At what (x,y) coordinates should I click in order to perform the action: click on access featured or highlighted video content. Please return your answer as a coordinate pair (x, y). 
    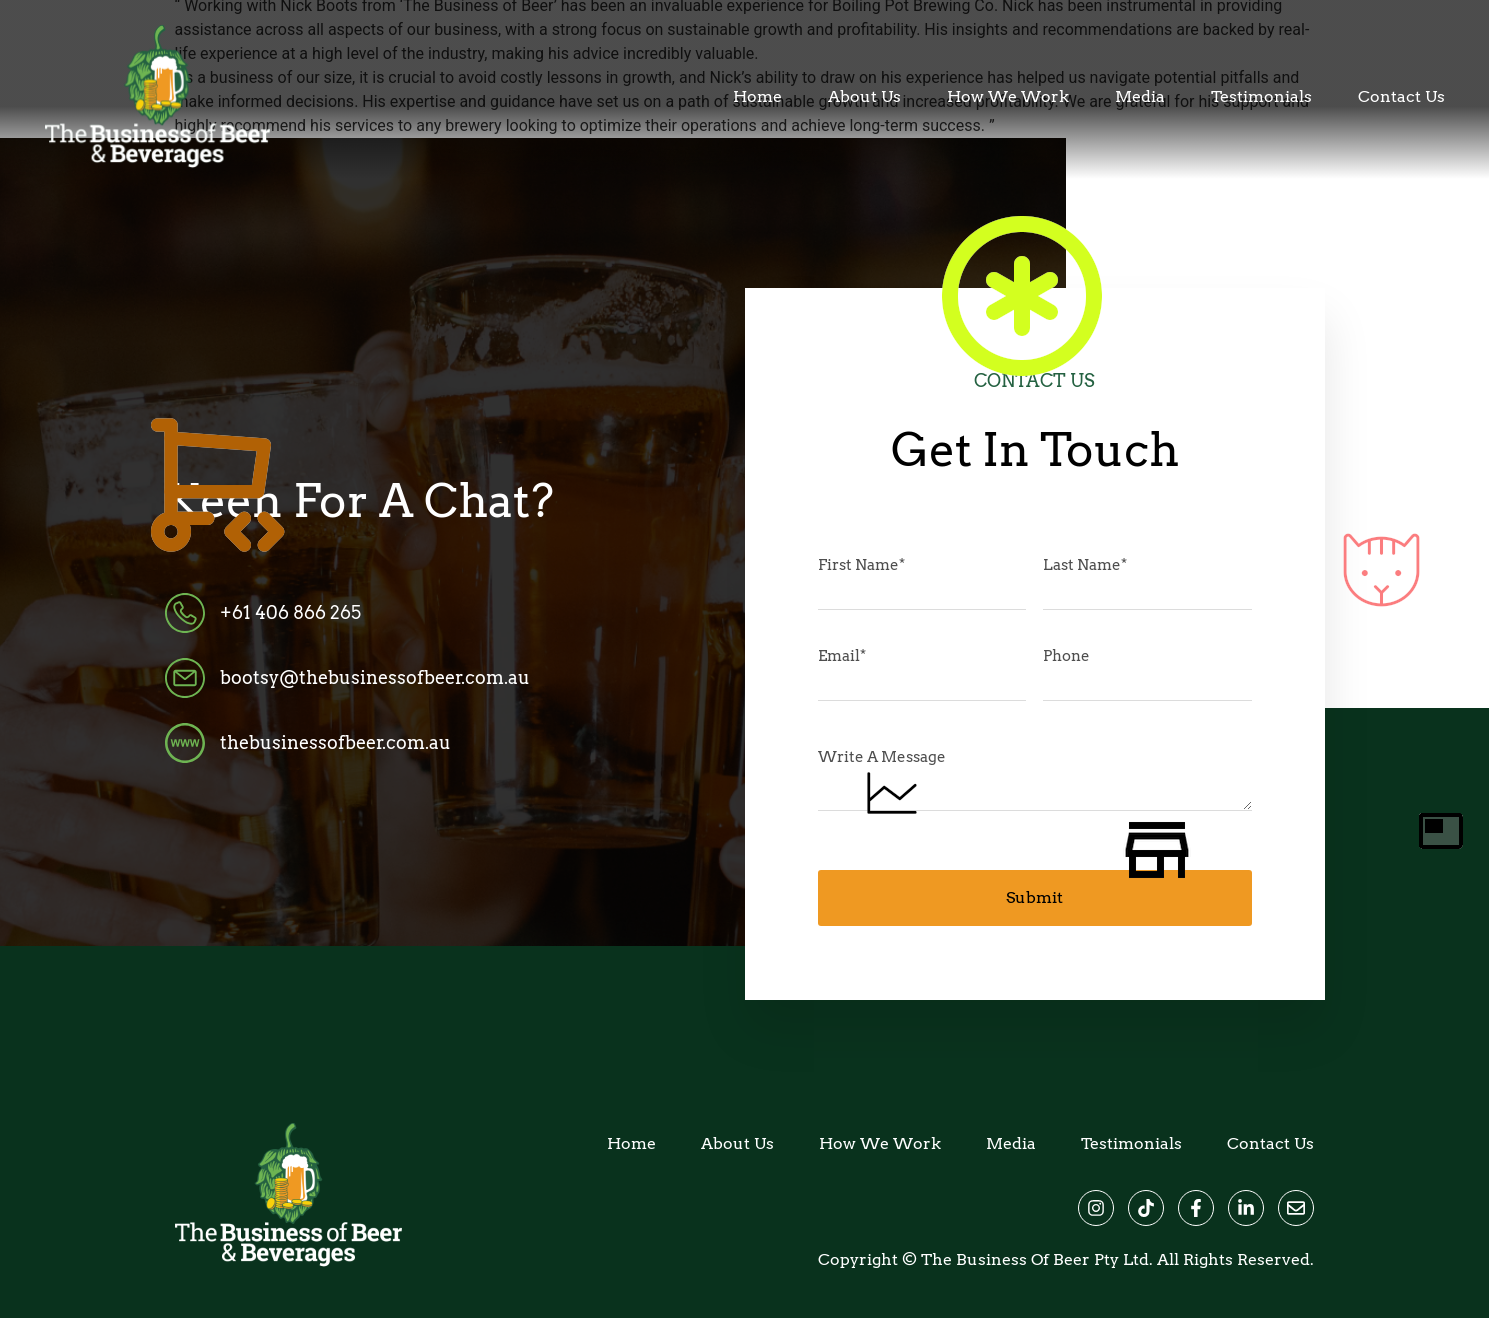
    Looking at the image, I should click on (1441, 831).